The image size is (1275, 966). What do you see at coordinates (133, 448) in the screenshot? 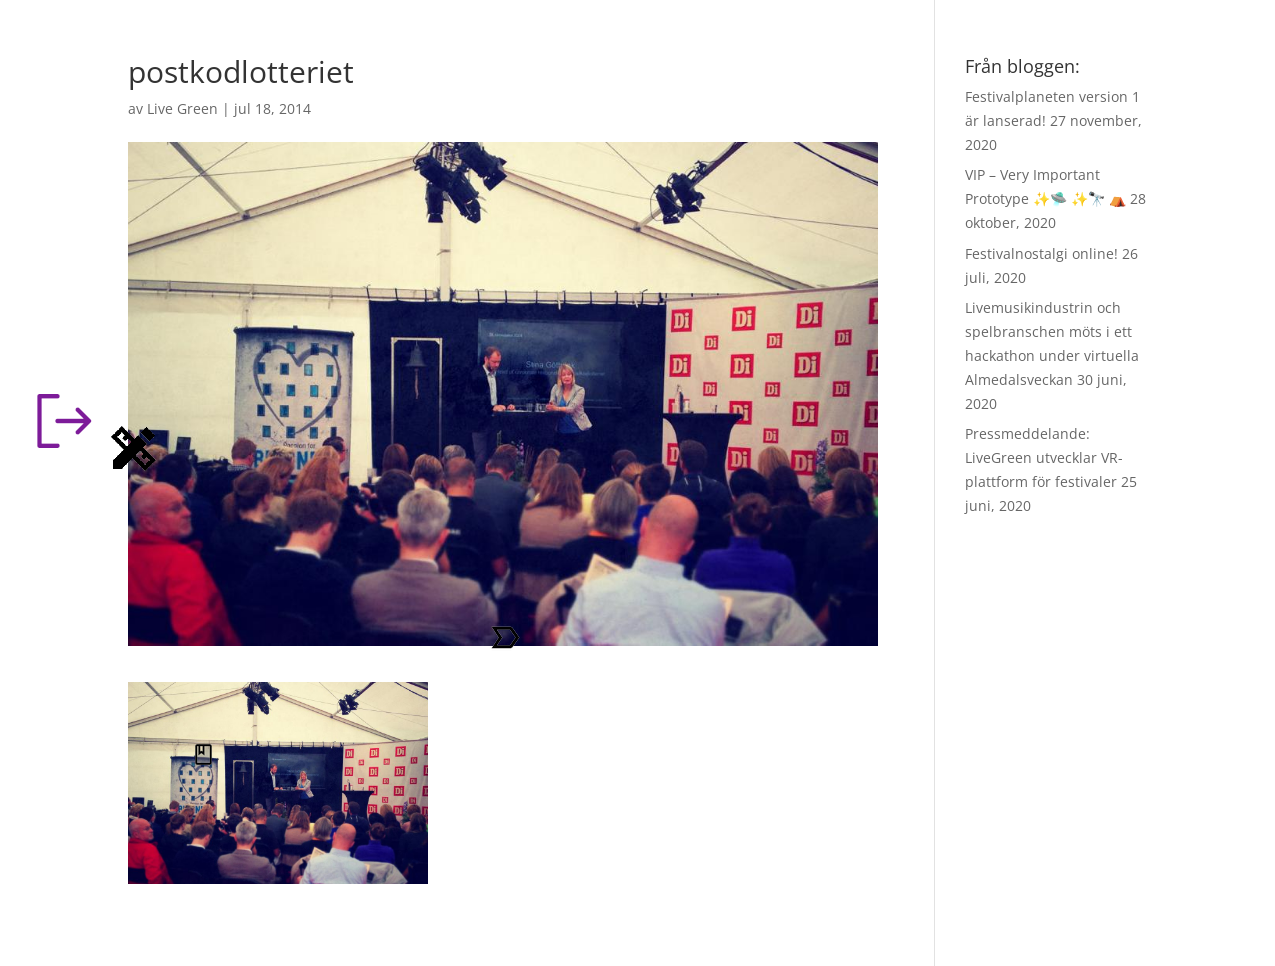
I see `access design tools or editing services` at bounding box center [133, 448].